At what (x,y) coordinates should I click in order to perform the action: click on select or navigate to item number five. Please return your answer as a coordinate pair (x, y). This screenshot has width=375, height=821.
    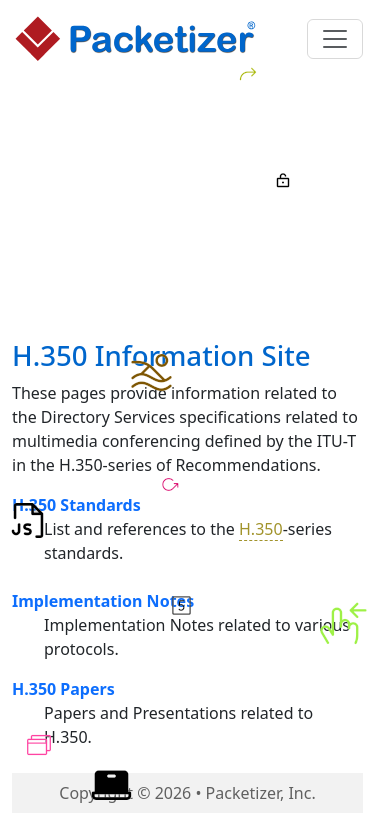
    Looking at the image, I should click on (181, 605).